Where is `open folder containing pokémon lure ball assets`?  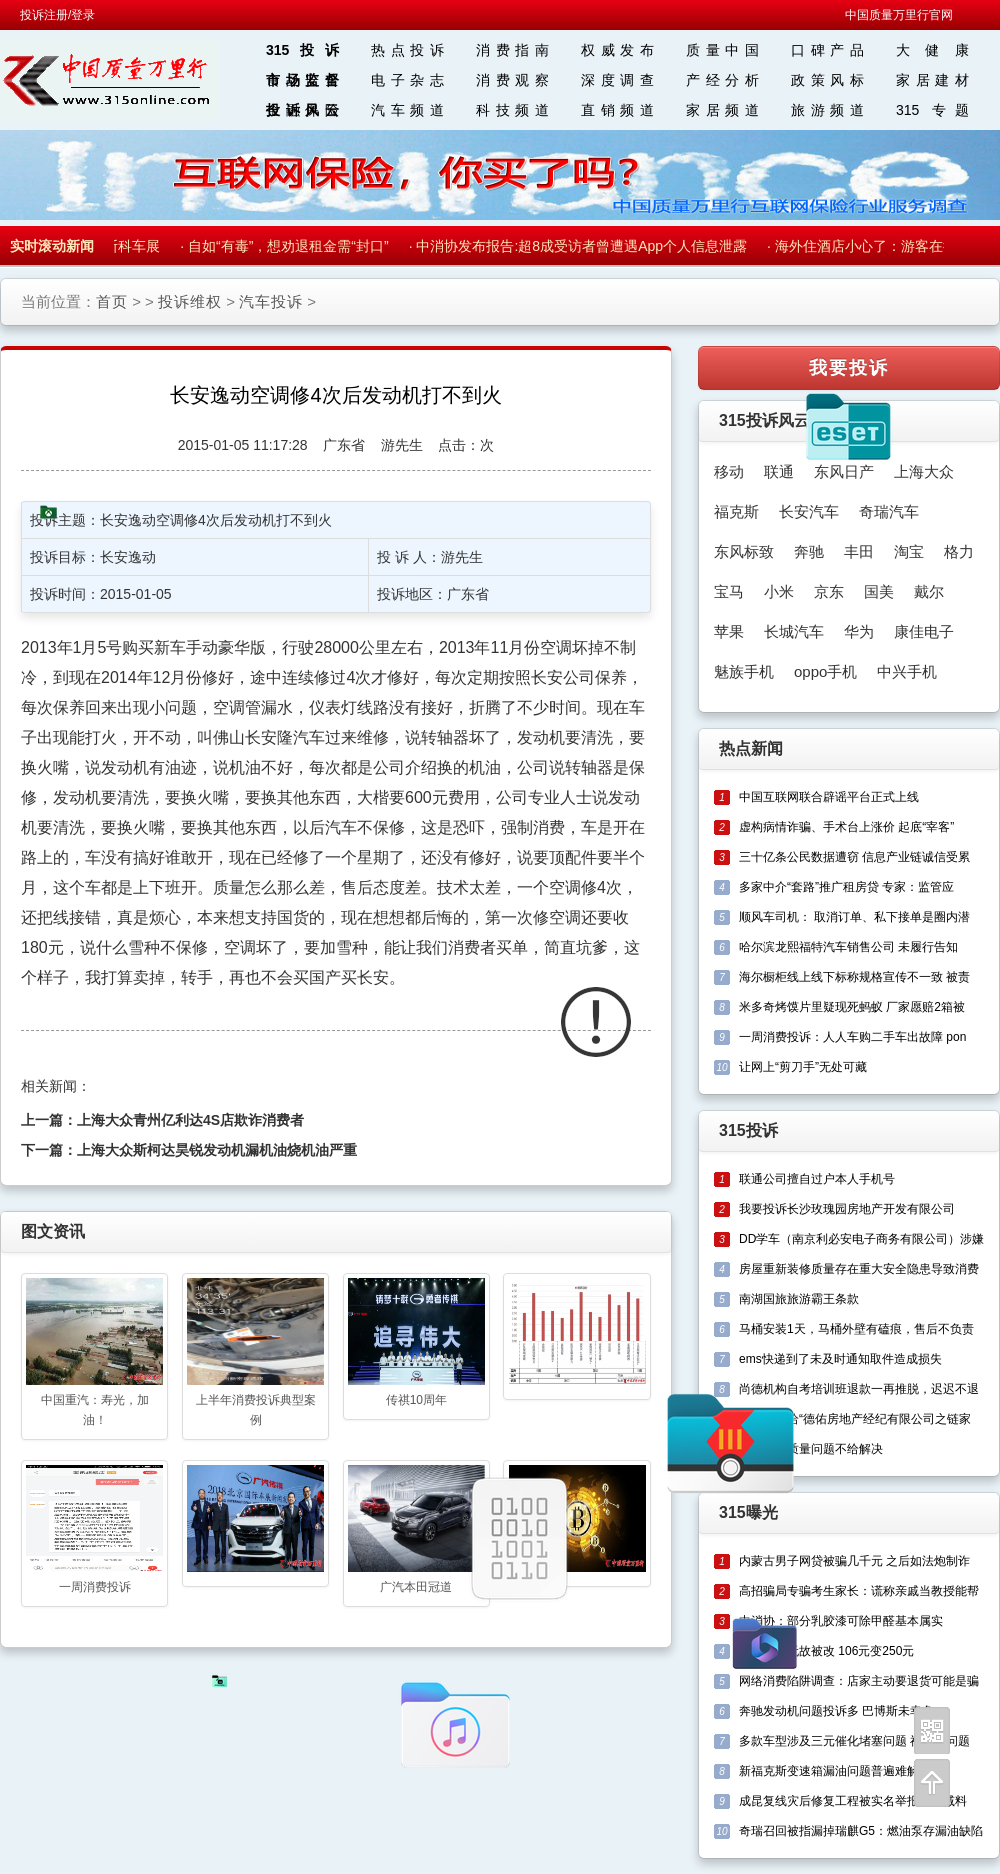 open folder containing pokémon lure ball assets is located at coordinates (730, 1447).